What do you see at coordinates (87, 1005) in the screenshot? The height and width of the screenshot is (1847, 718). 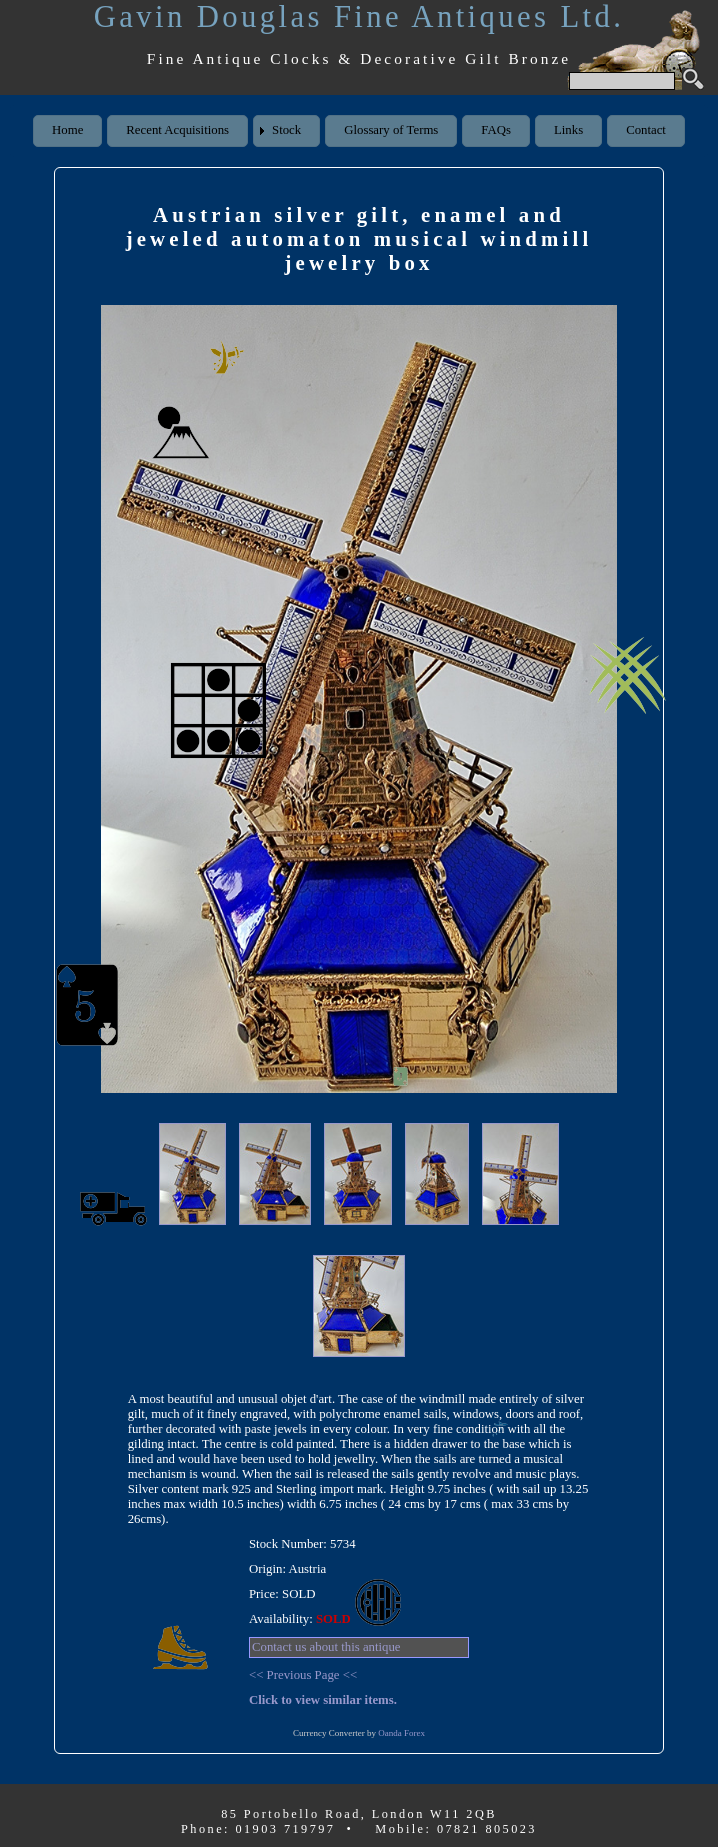 I see `five of spades playing card` at bounding box center [87, 1005].